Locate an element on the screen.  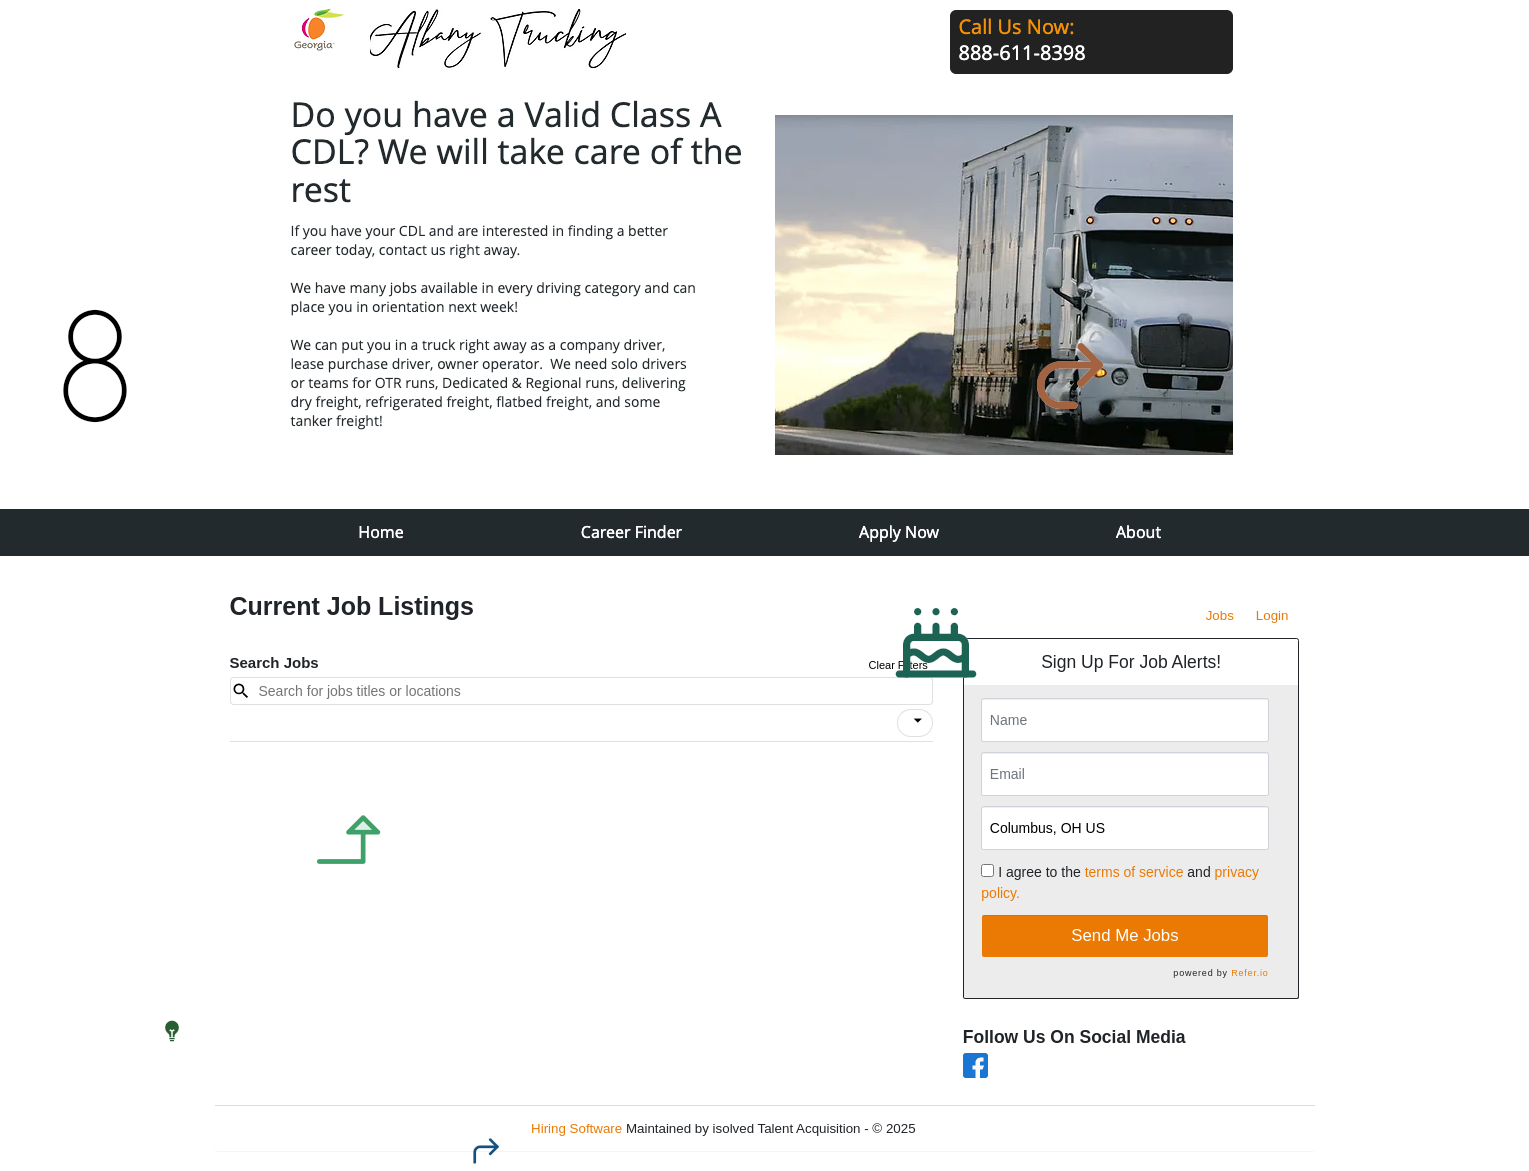
redirect or forward content upward is located at coordinates (351, 842).